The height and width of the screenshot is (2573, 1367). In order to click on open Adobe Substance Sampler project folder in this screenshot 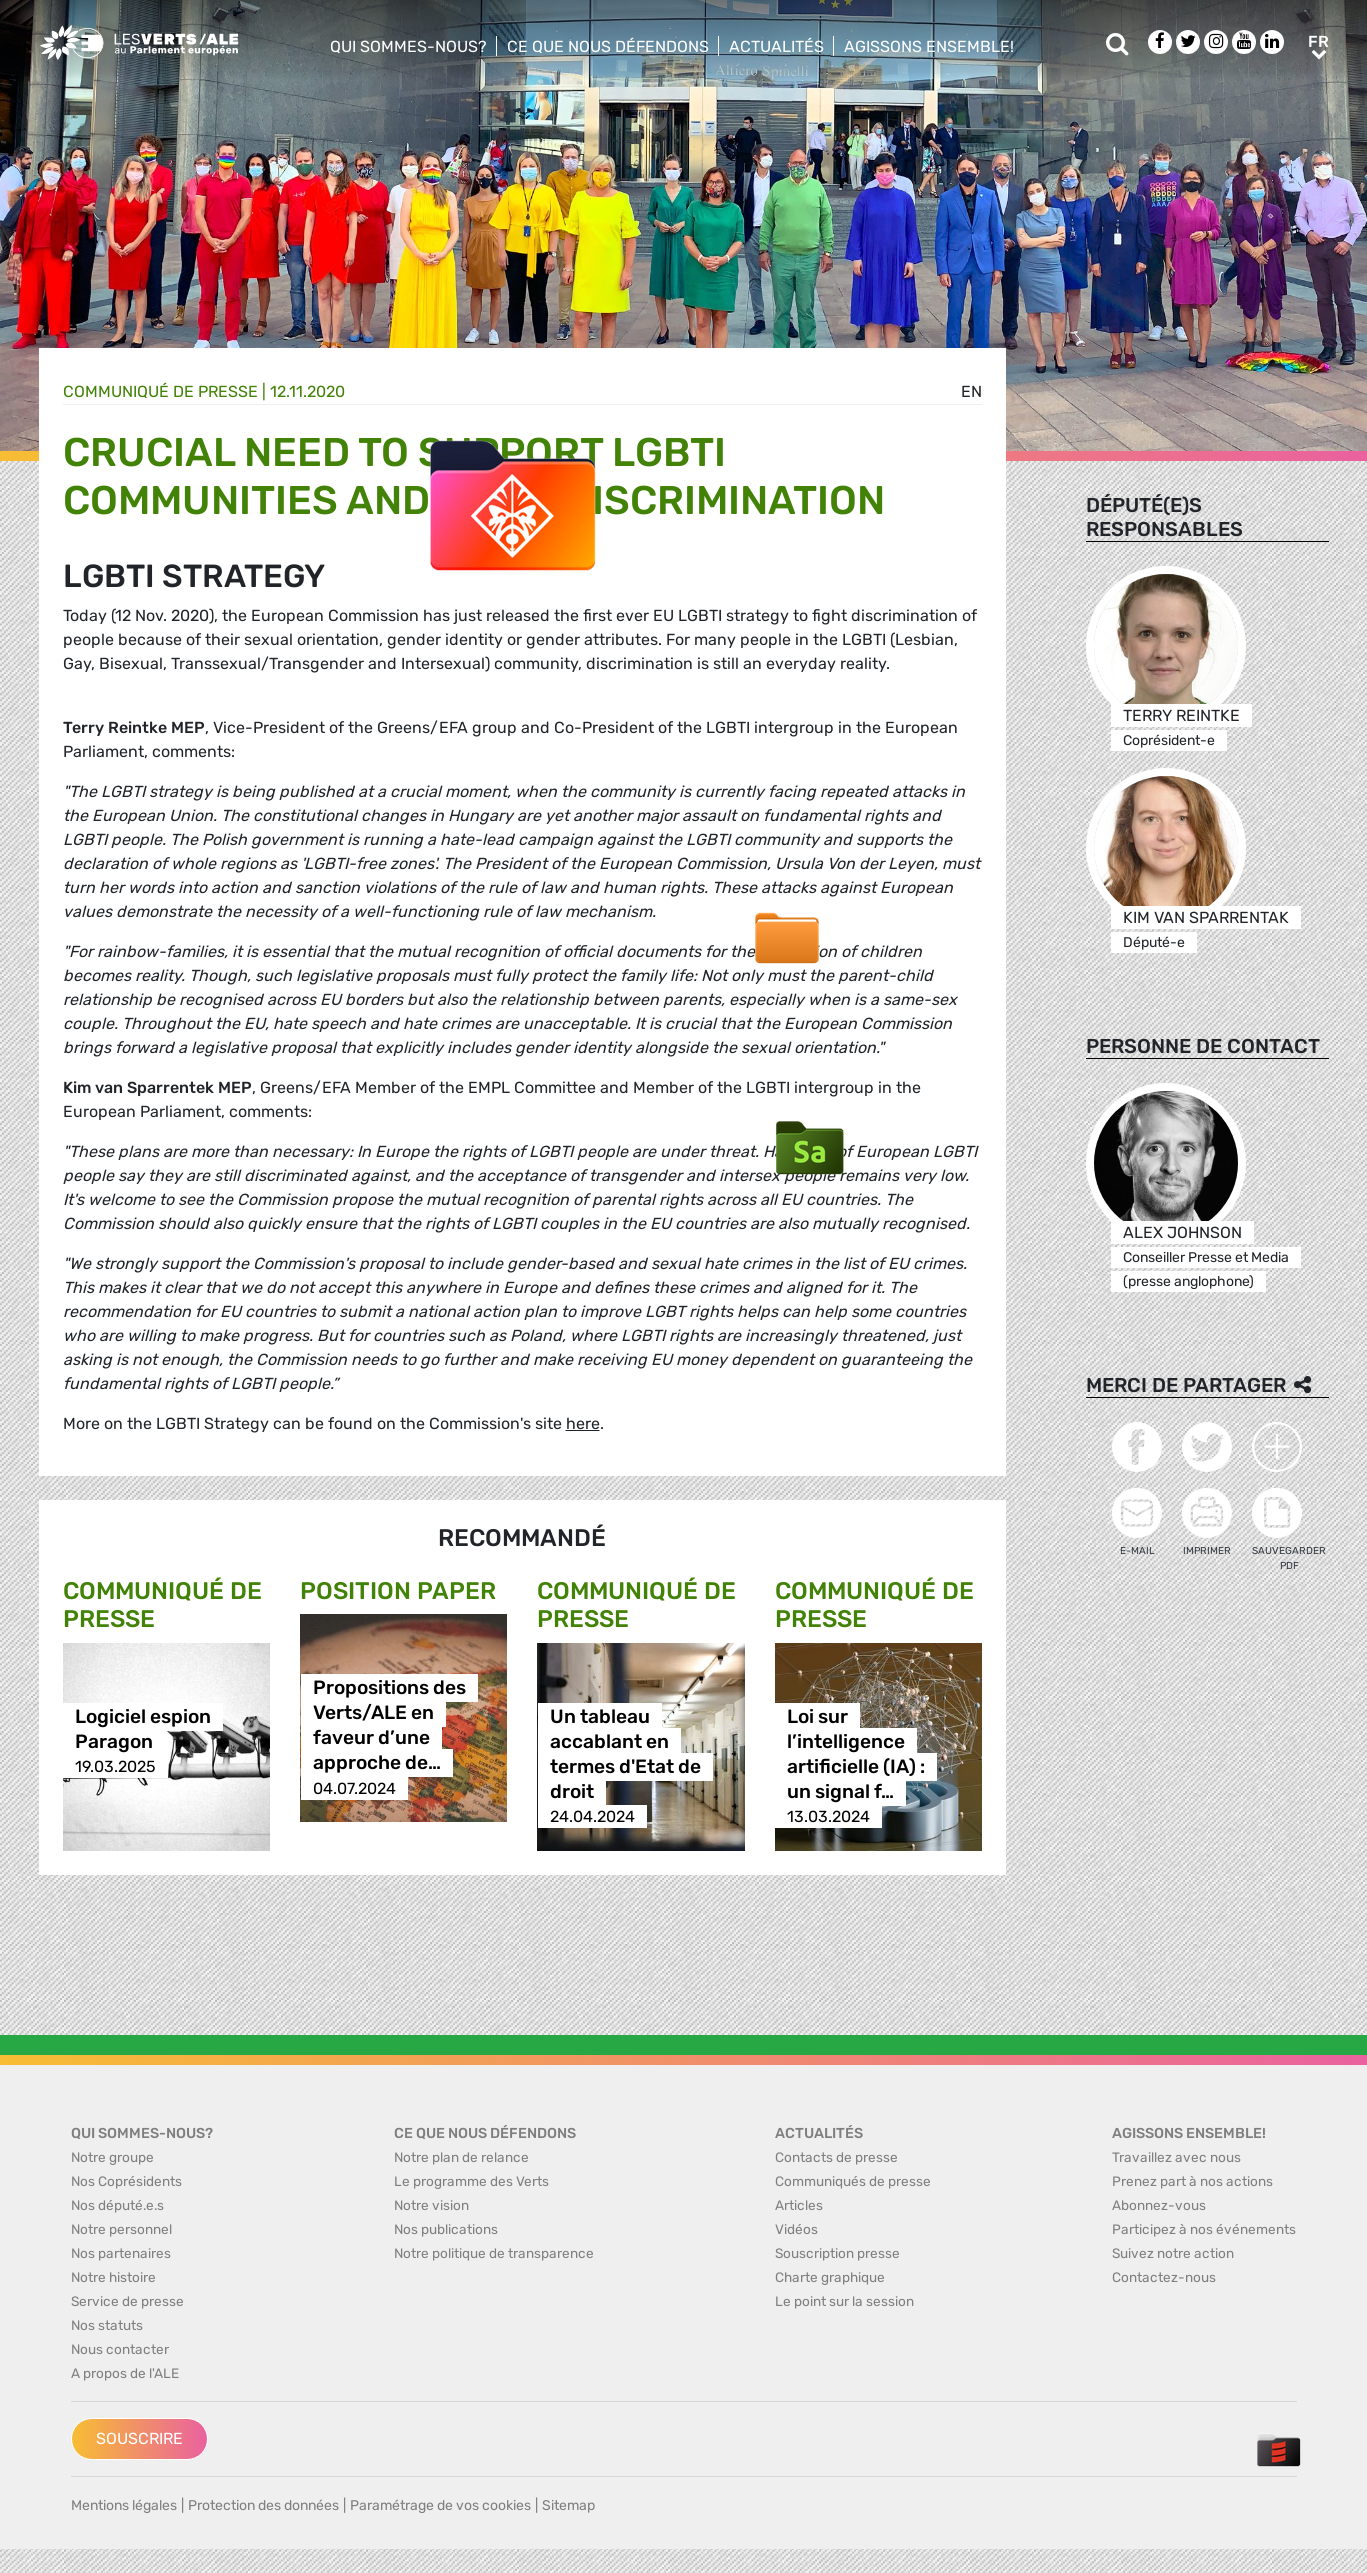, I will do `click(809, 1149)`.